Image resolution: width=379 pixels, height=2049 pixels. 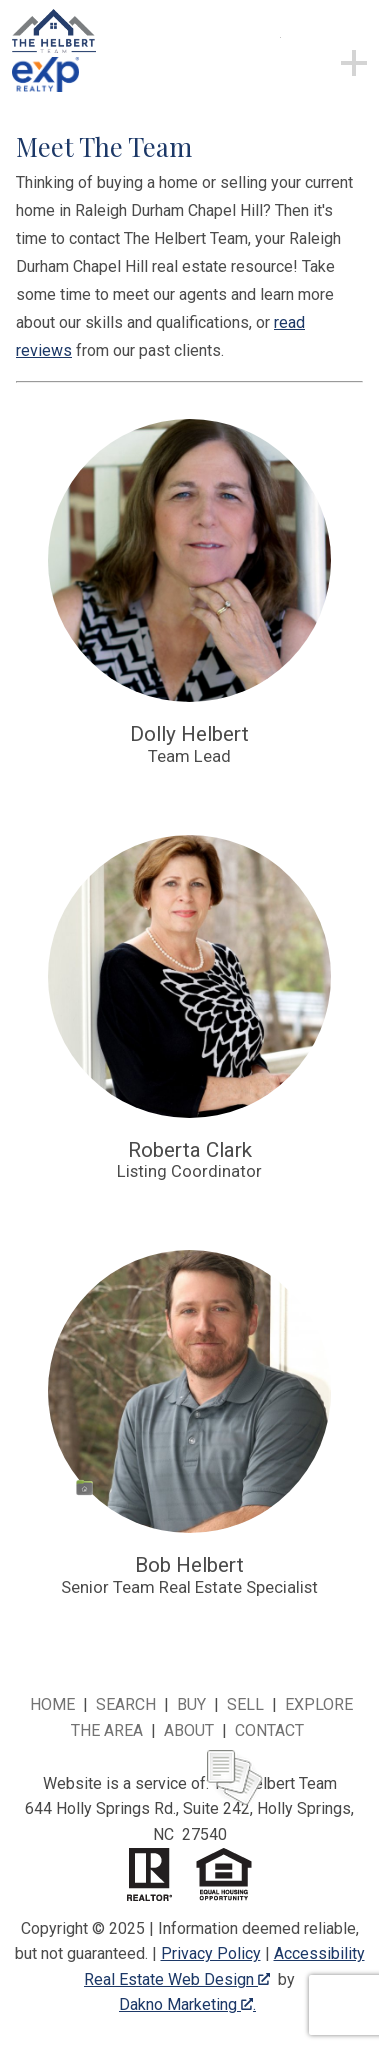 What do you see at coordinates (84, 1487) in the screenshot?
I see `access your home folder` at bounding box center [84, 1487].